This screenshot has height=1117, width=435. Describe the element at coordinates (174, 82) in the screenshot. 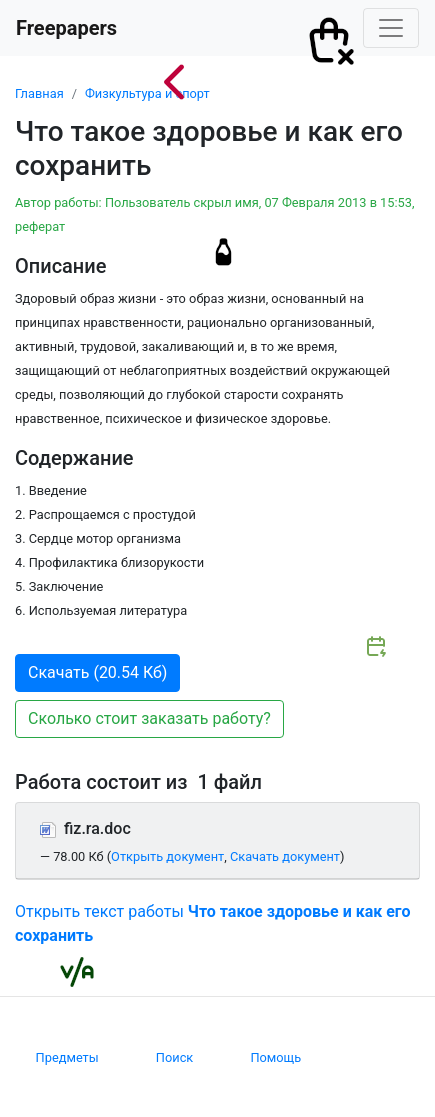

I see `go back to the previous screen` at that location.